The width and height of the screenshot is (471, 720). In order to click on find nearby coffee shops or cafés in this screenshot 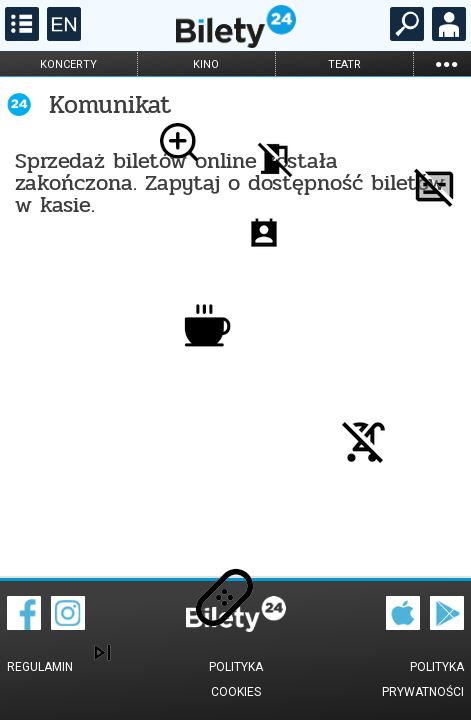, I will do `click(206, 327)`.